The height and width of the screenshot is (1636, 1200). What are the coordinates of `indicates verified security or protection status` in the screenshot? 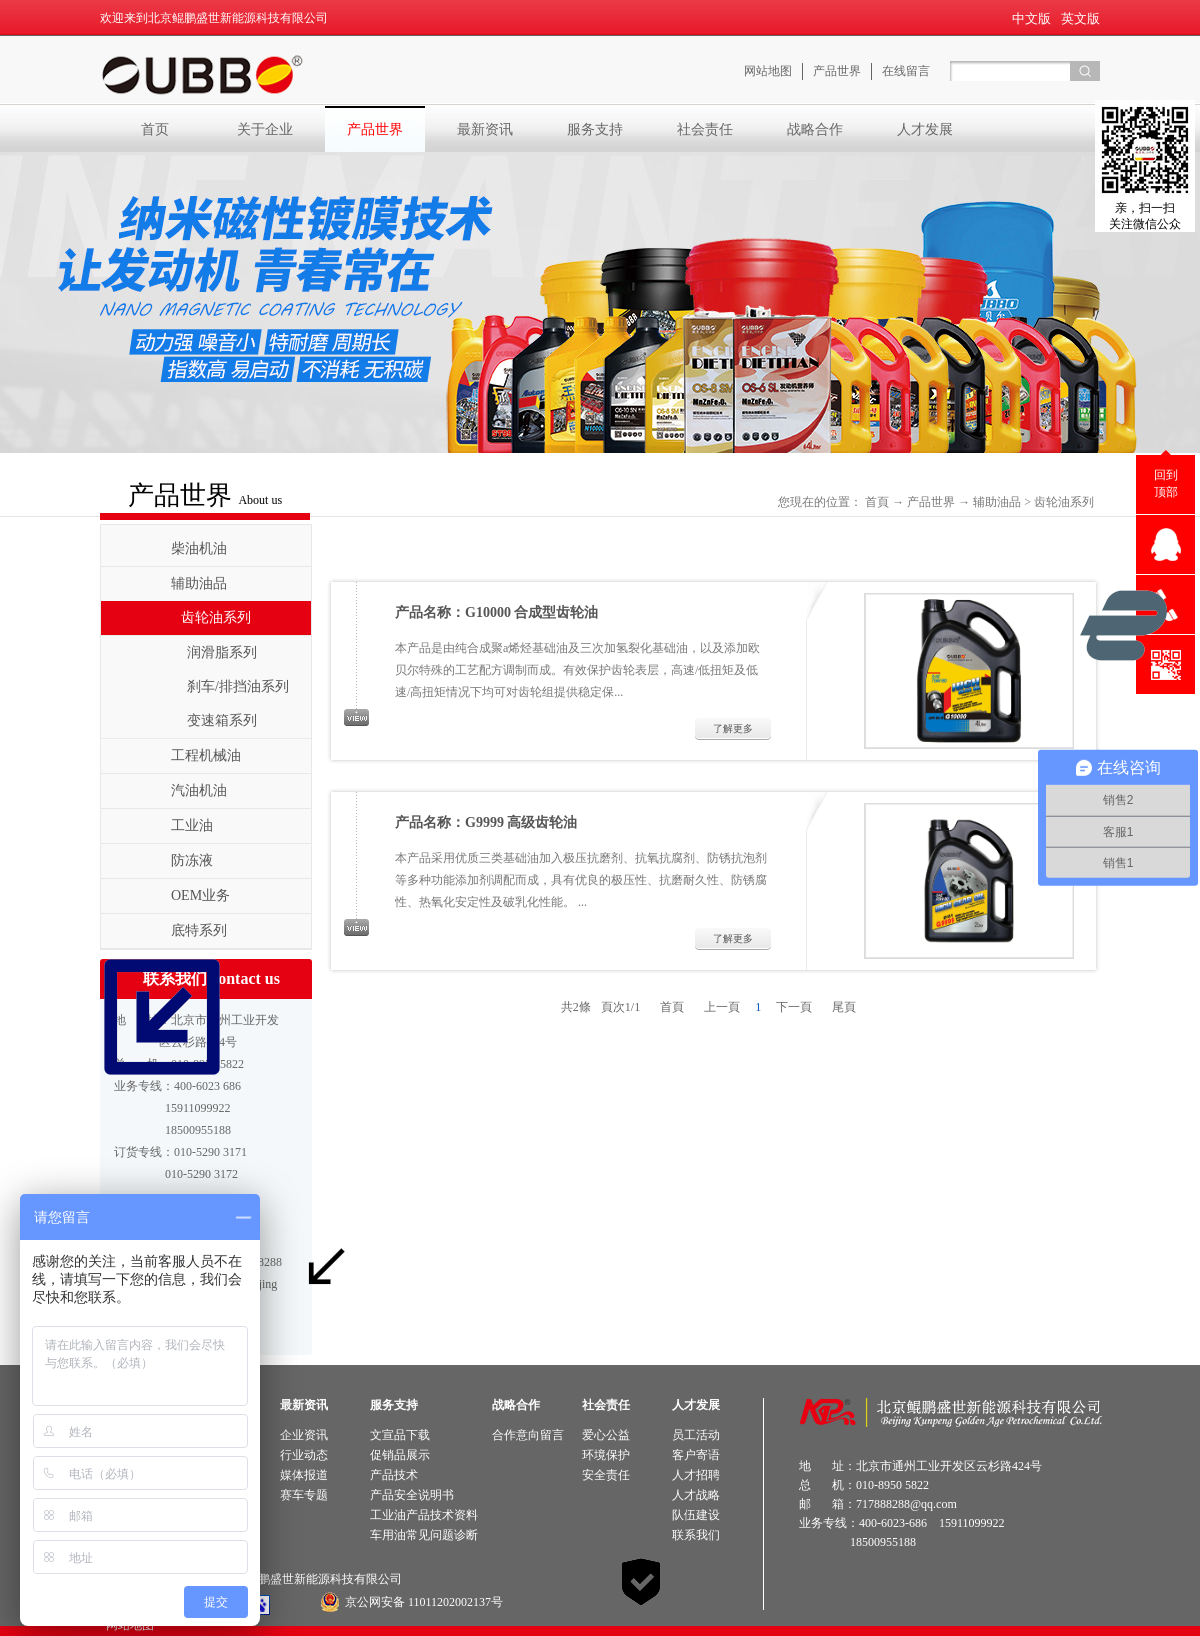 It's located at (641, 1582).